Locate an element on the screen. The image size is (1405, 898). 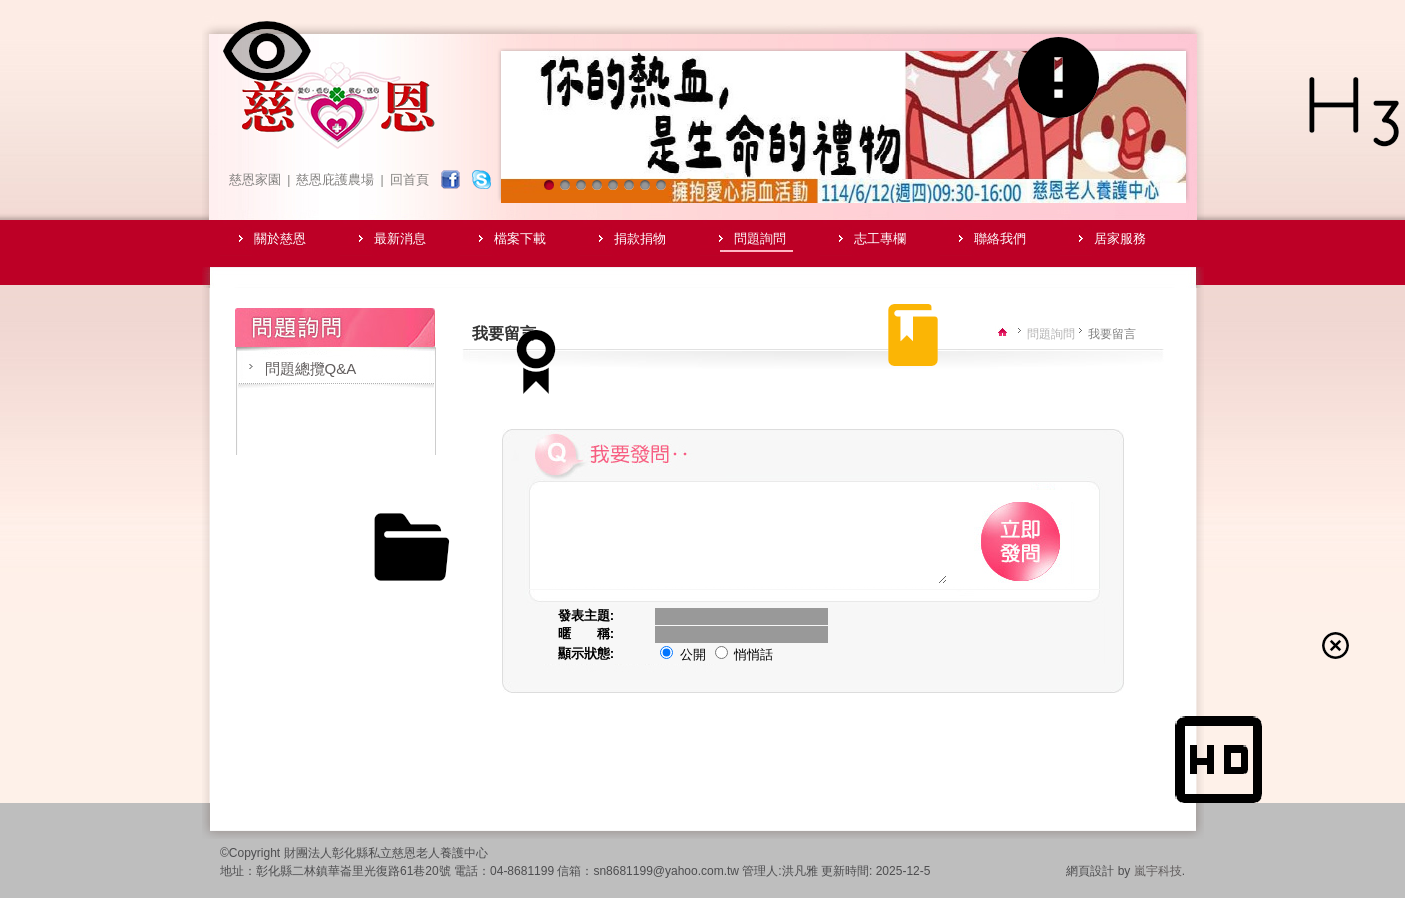
indicates high definition video quality is available is located at coordinates (1219, 760).